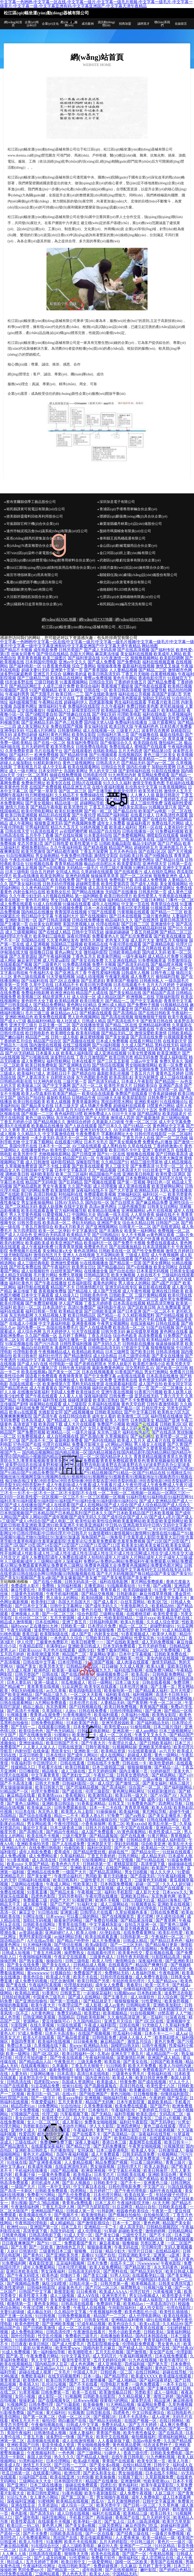 The height and width of the screenshot is (2576, 194). I want to click on view office or workplace location, so click(71, 1465).